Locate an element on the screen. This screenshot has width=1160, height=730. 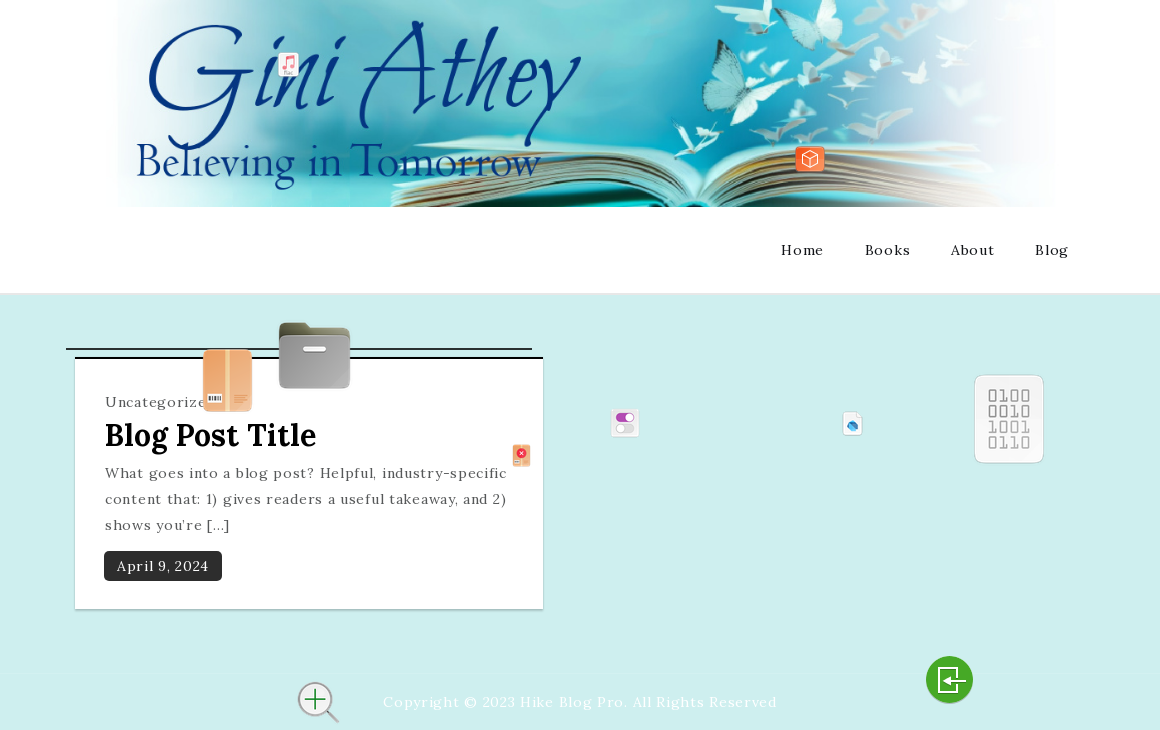
indicates a package scheduled for removal is located at coordinates (521, 455).